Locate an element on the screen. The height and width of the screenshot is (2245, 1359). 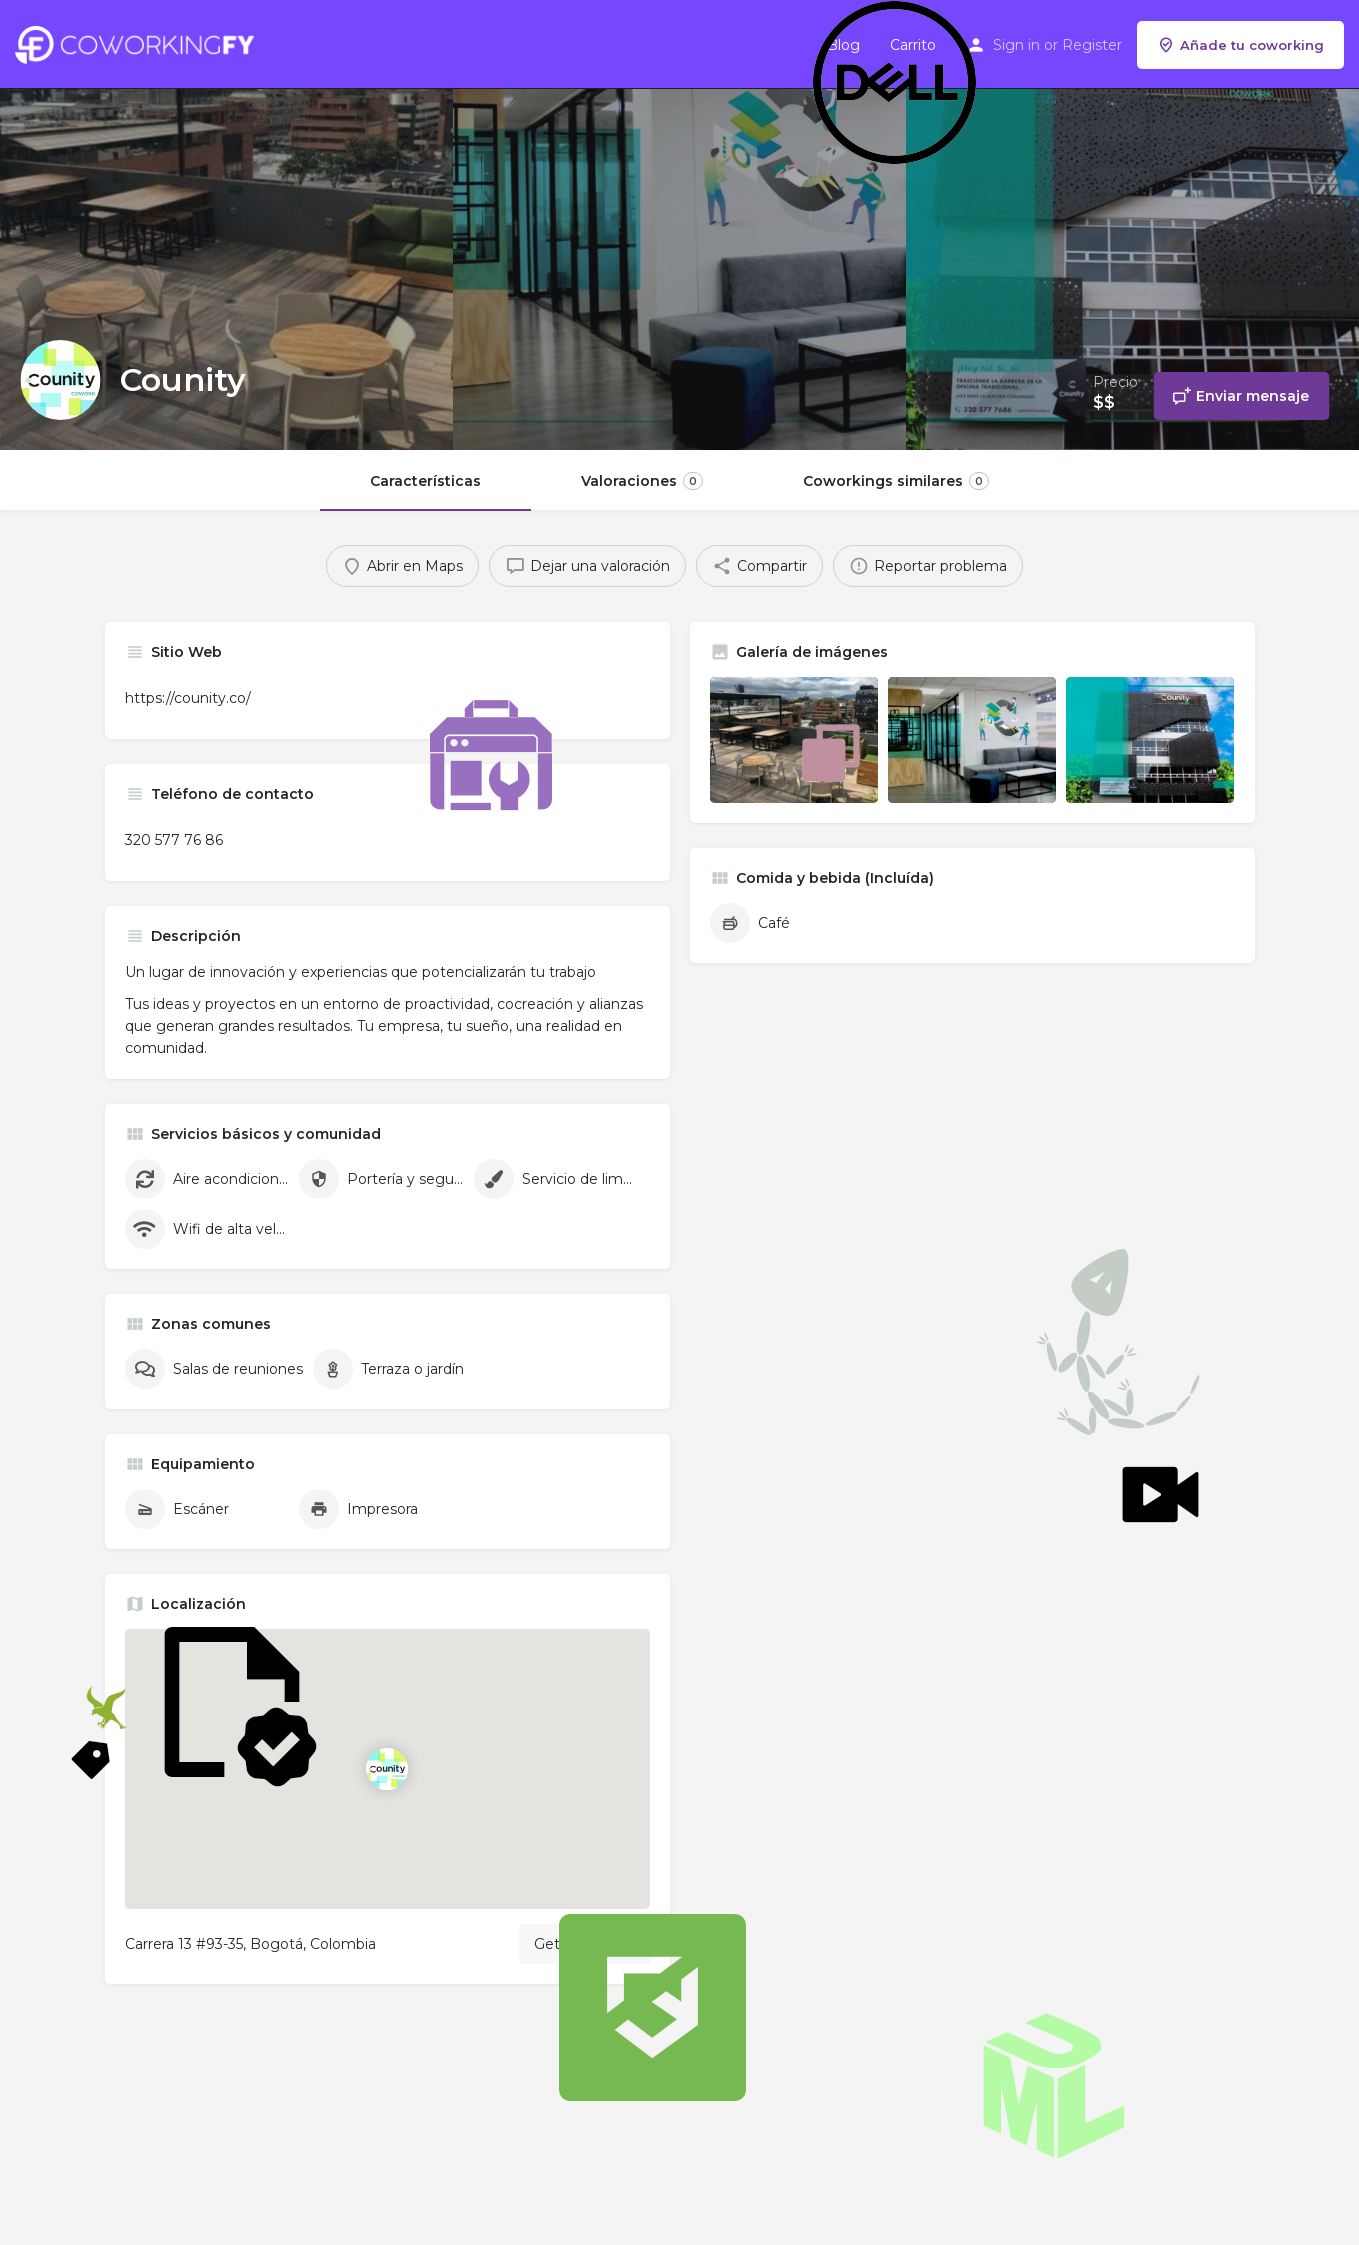
indicates UML (Unified Modeling Language) diagram support is located at coordinates (1054, 2086).